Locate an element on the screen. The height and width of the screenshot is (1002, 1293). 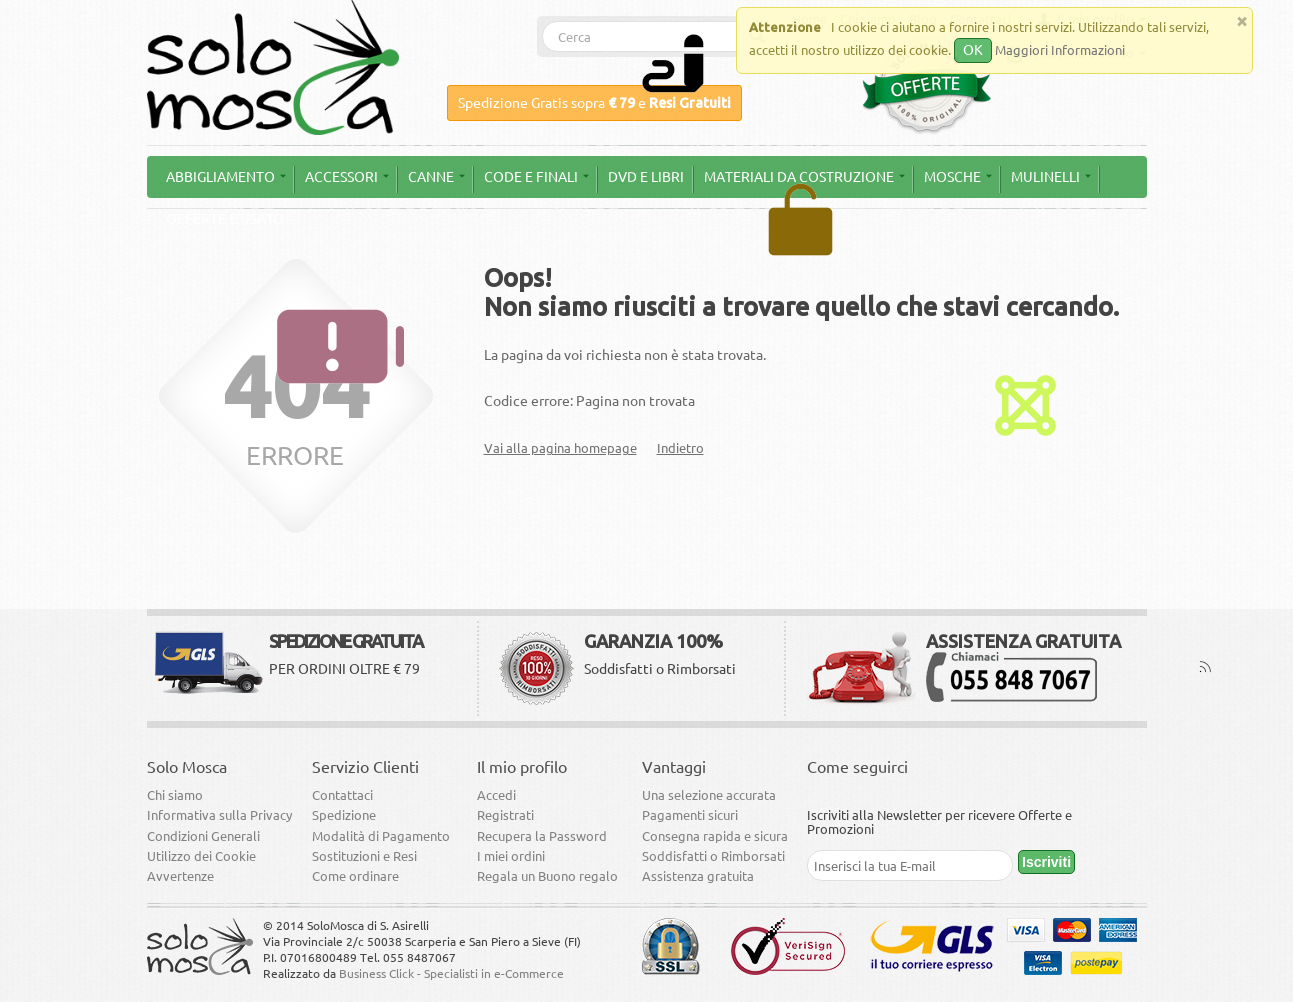
indicates low battery warning is located at coordinates (338, 346).